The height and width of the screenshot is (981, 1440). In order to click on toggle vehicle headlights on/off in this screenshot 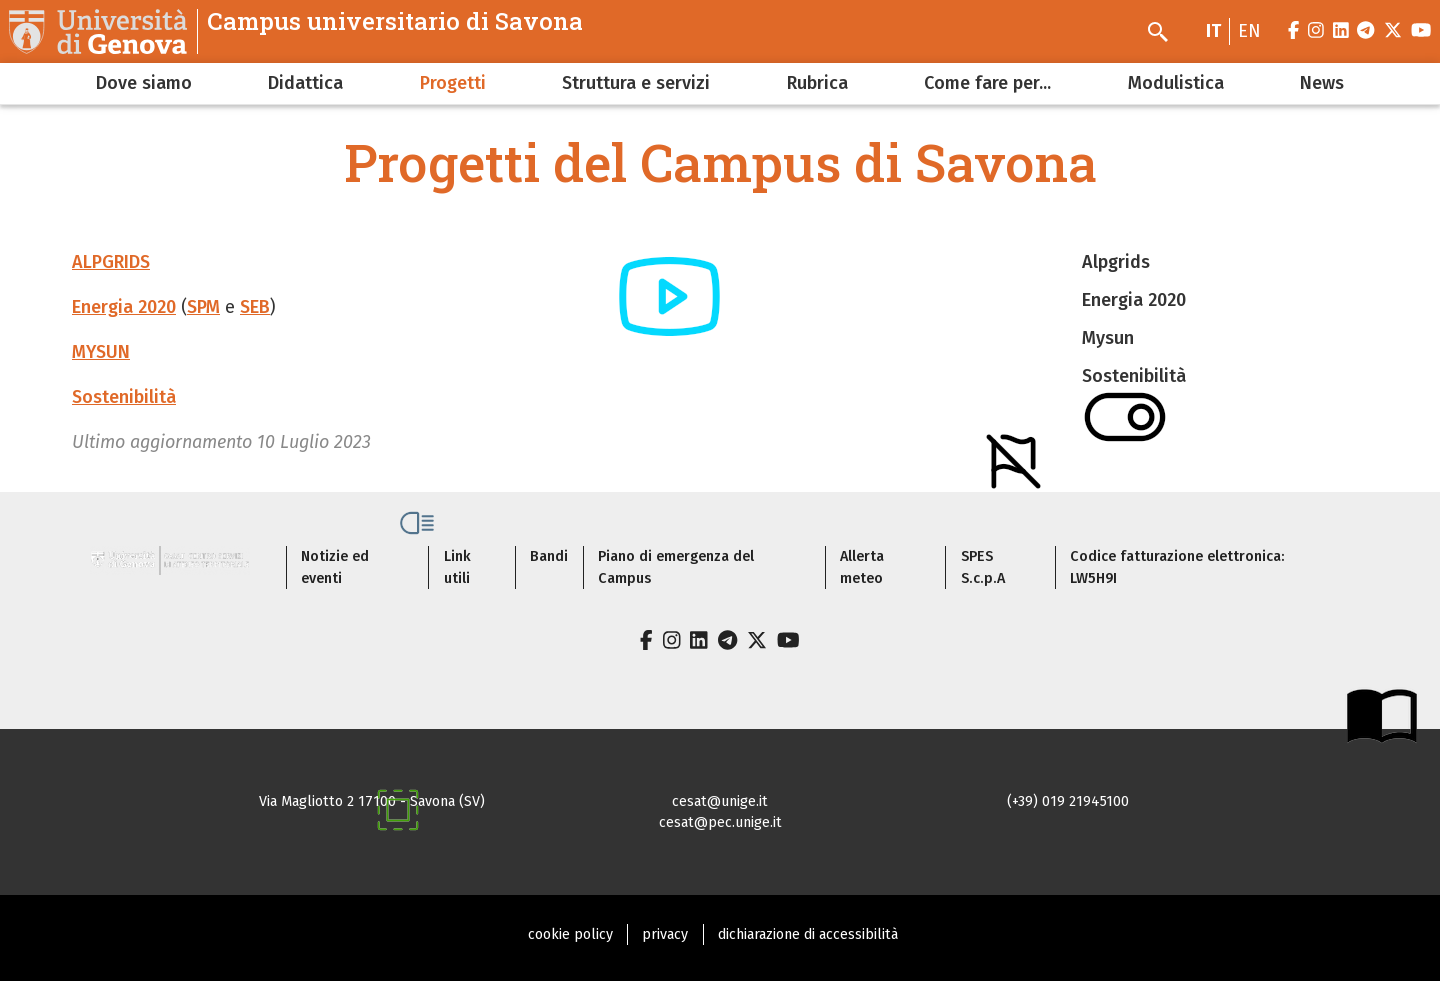, I will do `click(417, 523)`.